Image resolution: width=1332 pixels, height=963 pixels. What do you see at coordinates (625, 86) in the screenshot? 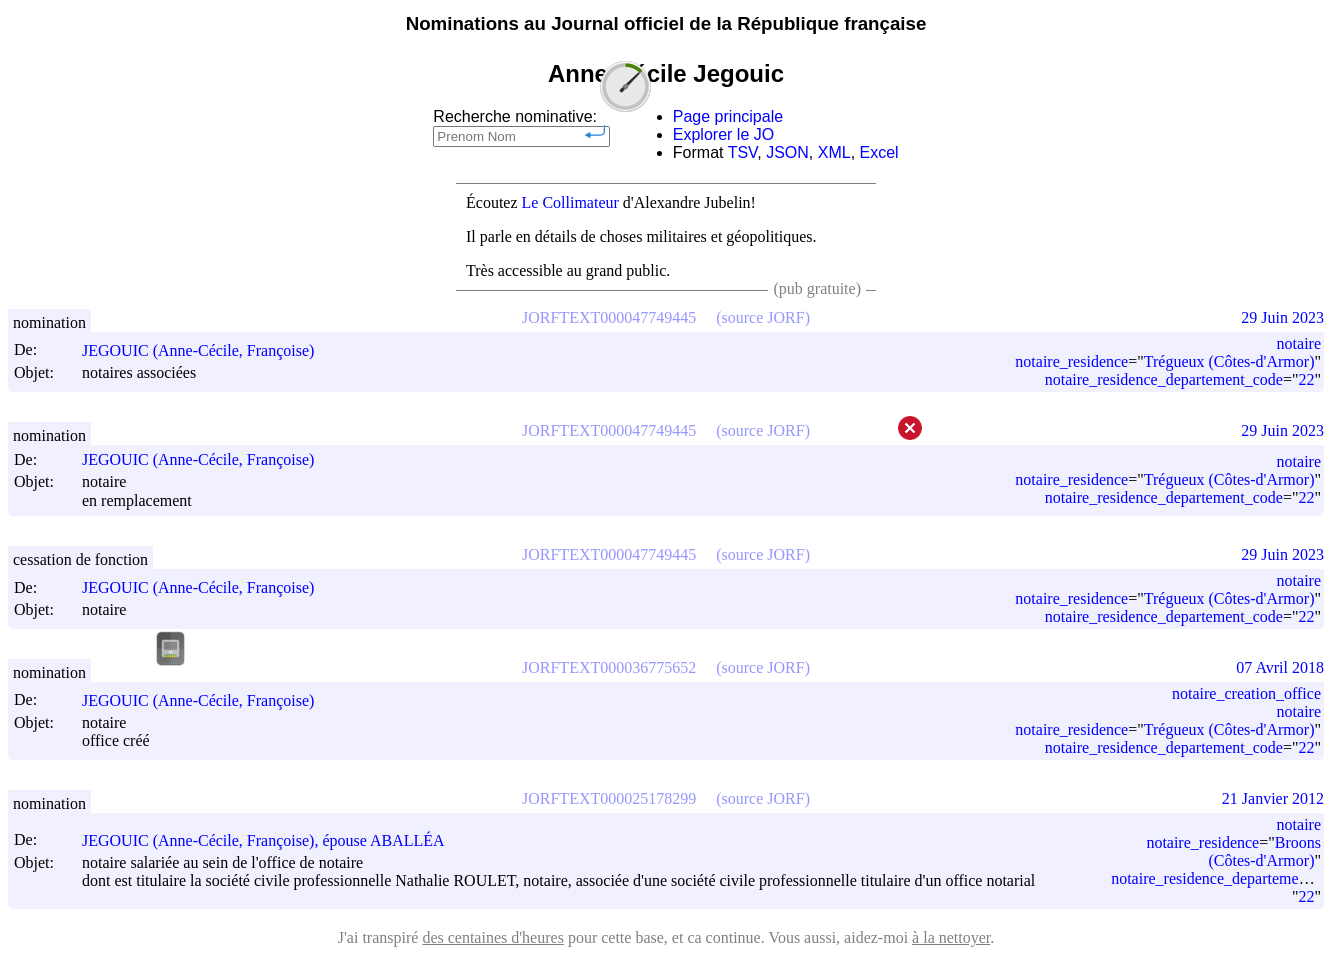
I see `open sysprof system profiler` at bounding box center [625, 86].